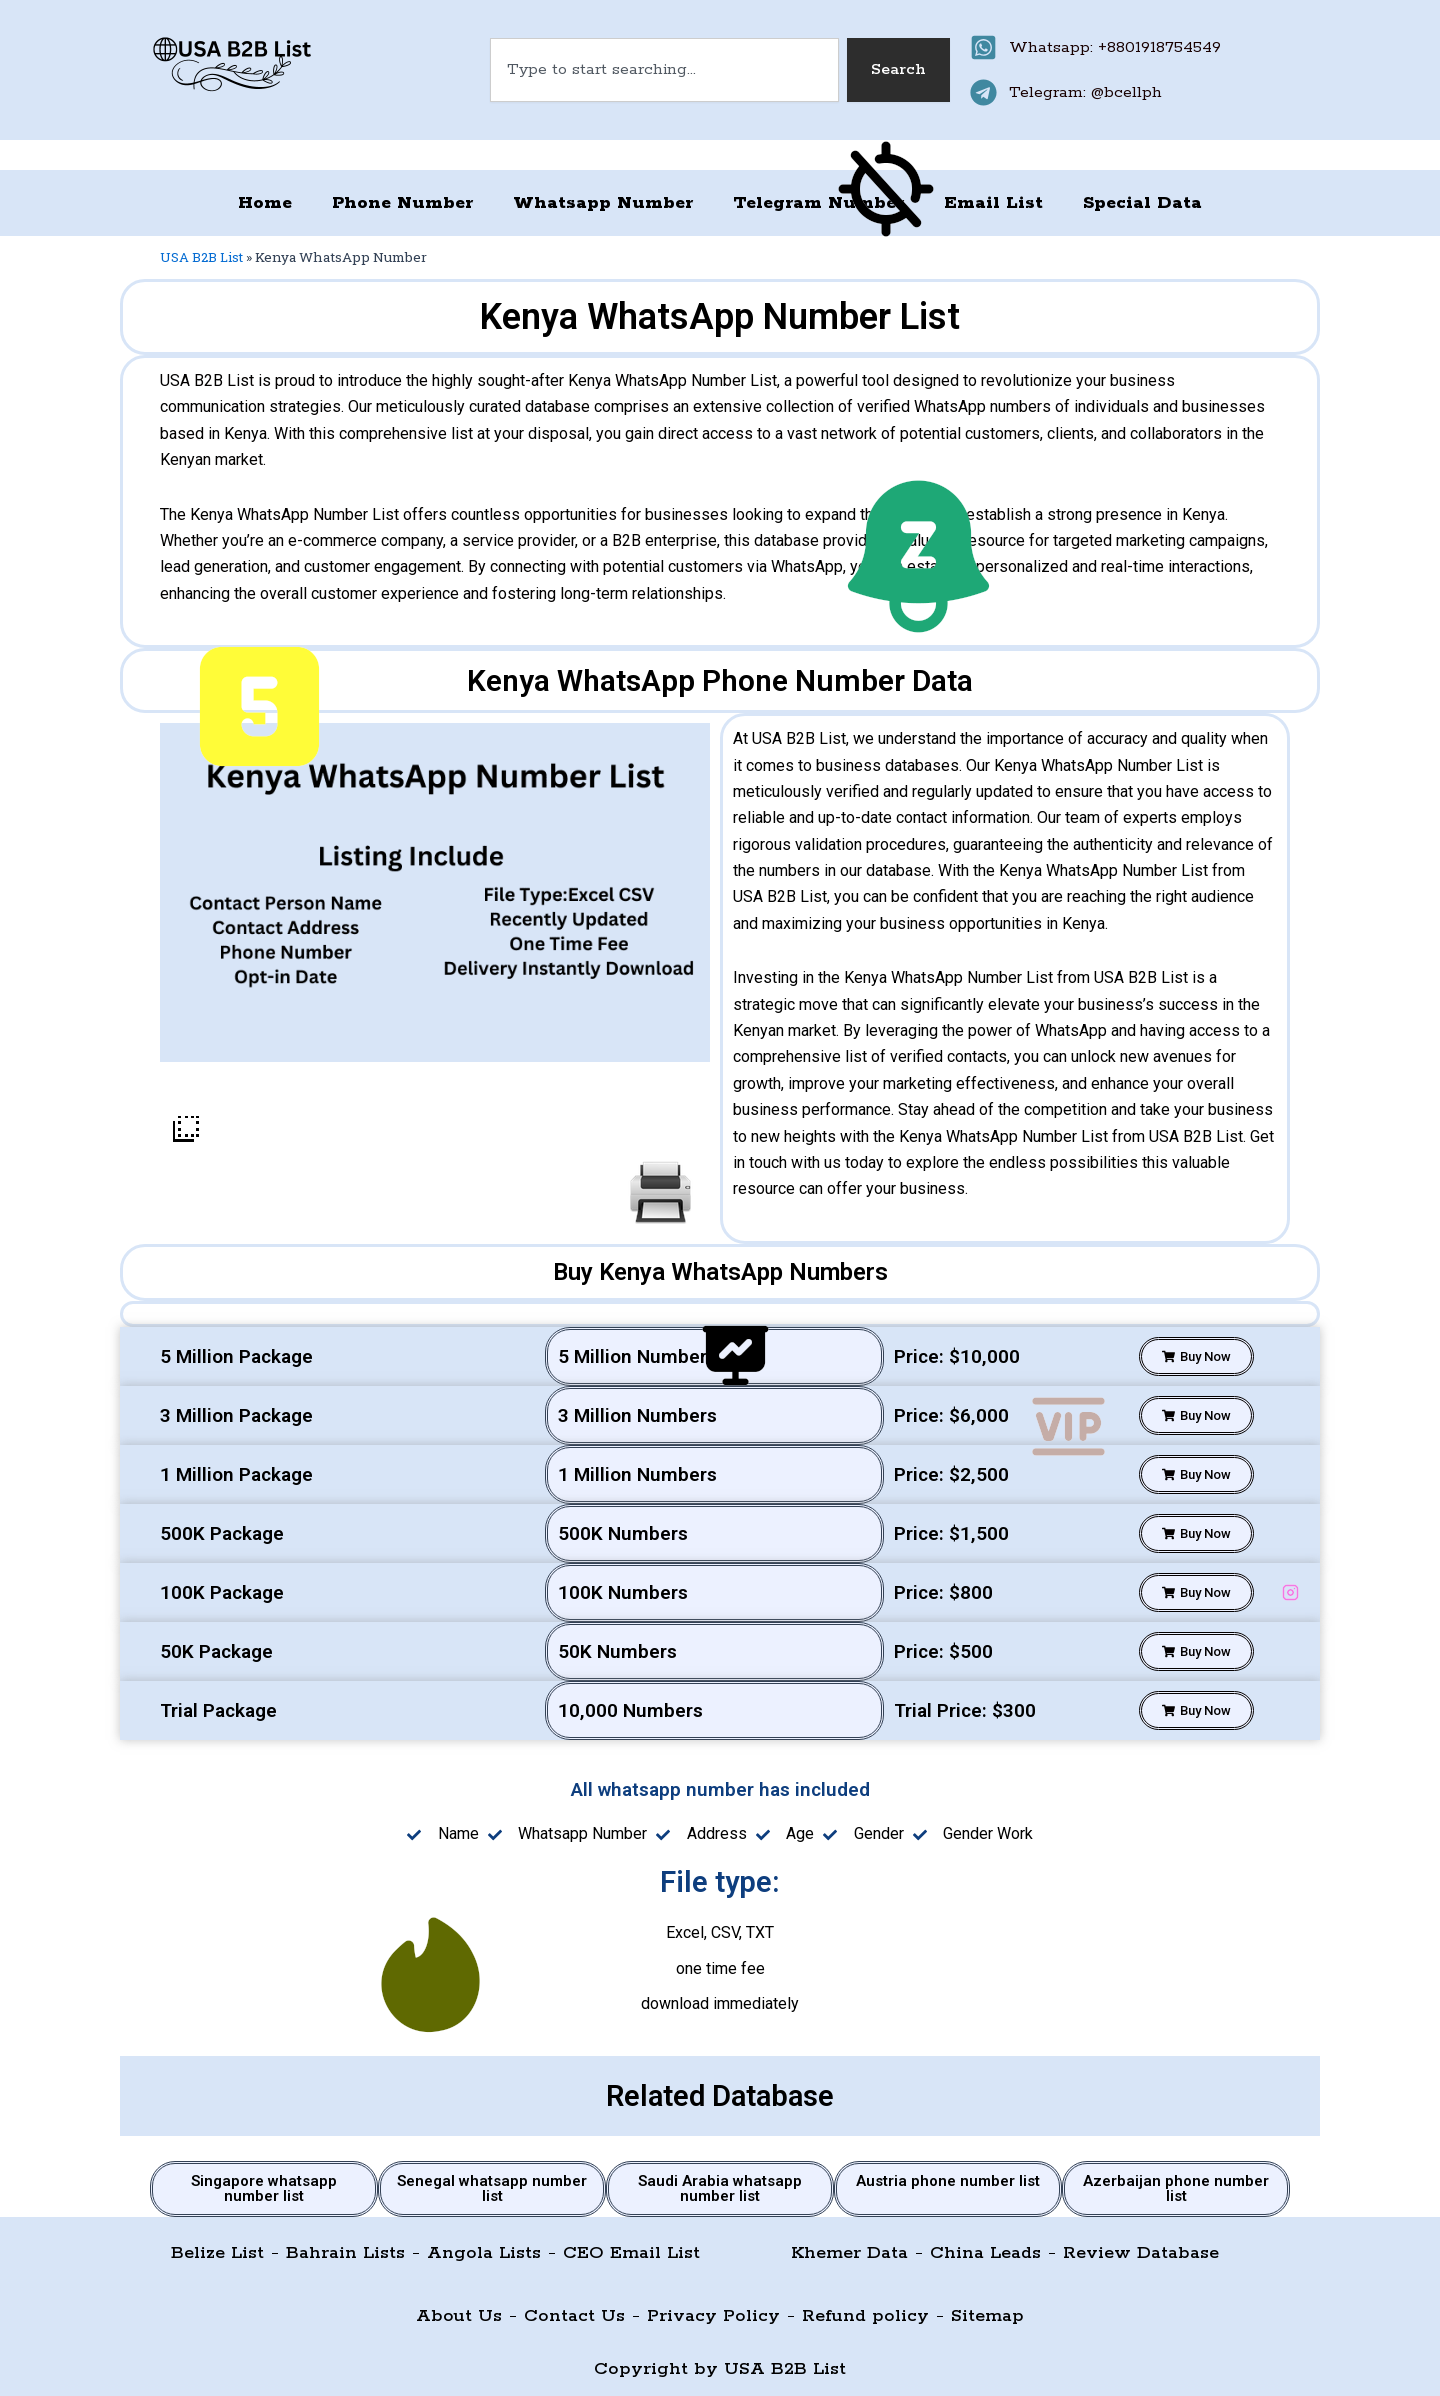  What do you see at coordinates (1068, 1426) in the screenshot?
I see `access VIP member benefits or status` at bounding box center [1068, 1426].